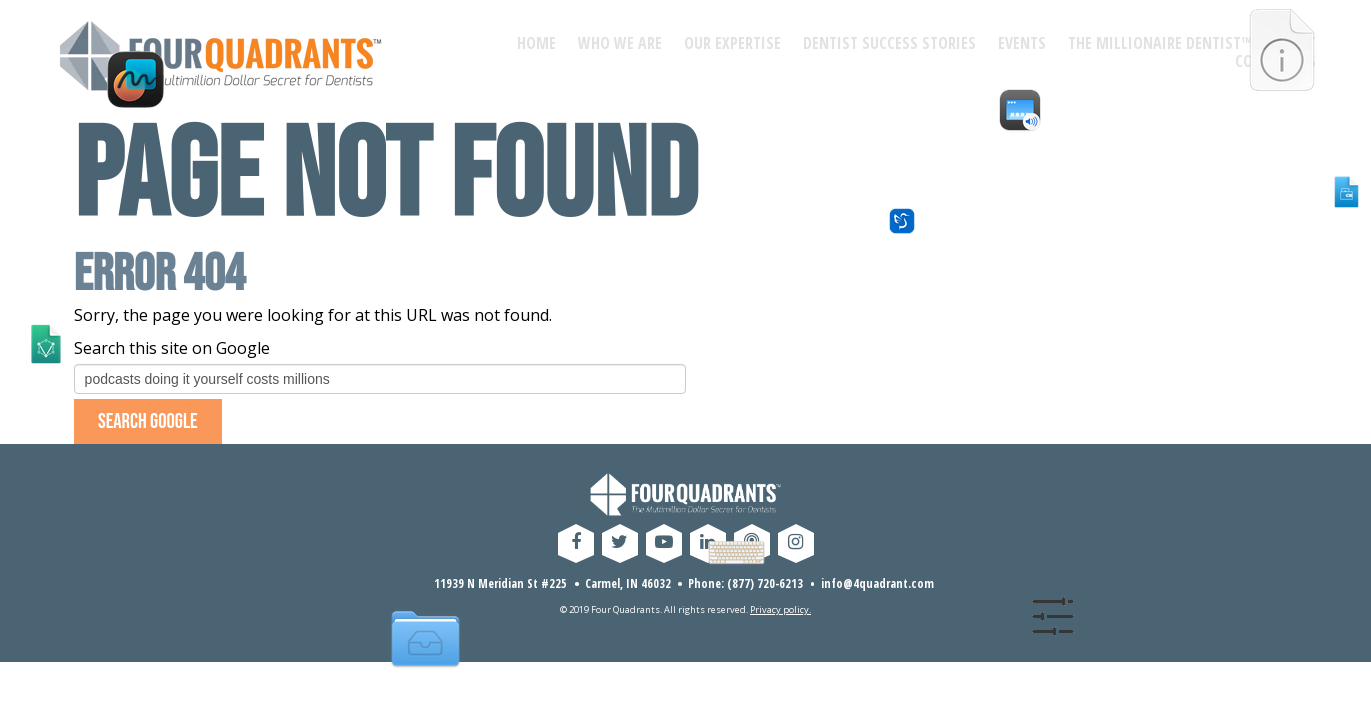 This screenshot has height=727, width=1371. I want to click on launch lubuntu application, so click(902, 221).